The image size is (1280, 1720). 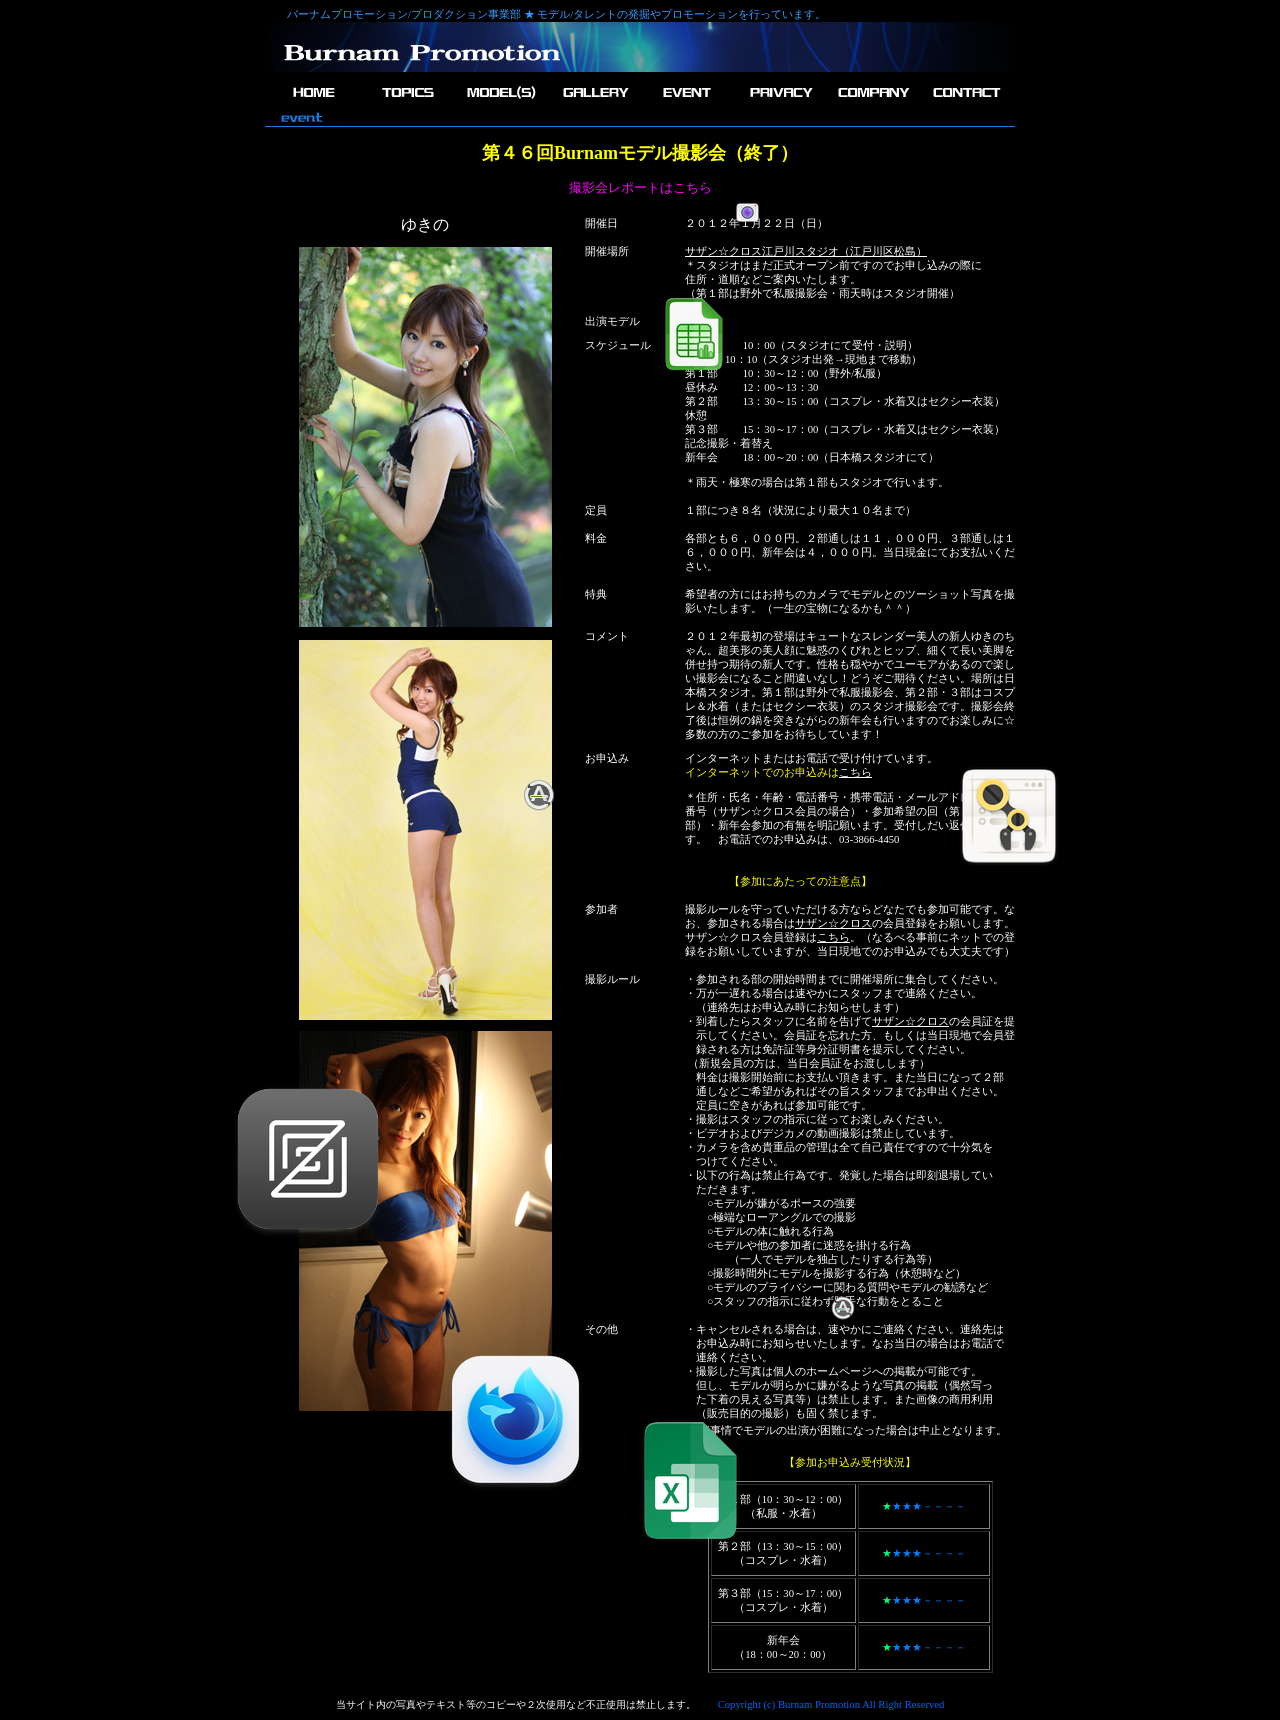 What do you see at coordinates (694, 334) in the screenshot?
I see `open an opendocument spreadsheet file` at bounding box center [694, 334].